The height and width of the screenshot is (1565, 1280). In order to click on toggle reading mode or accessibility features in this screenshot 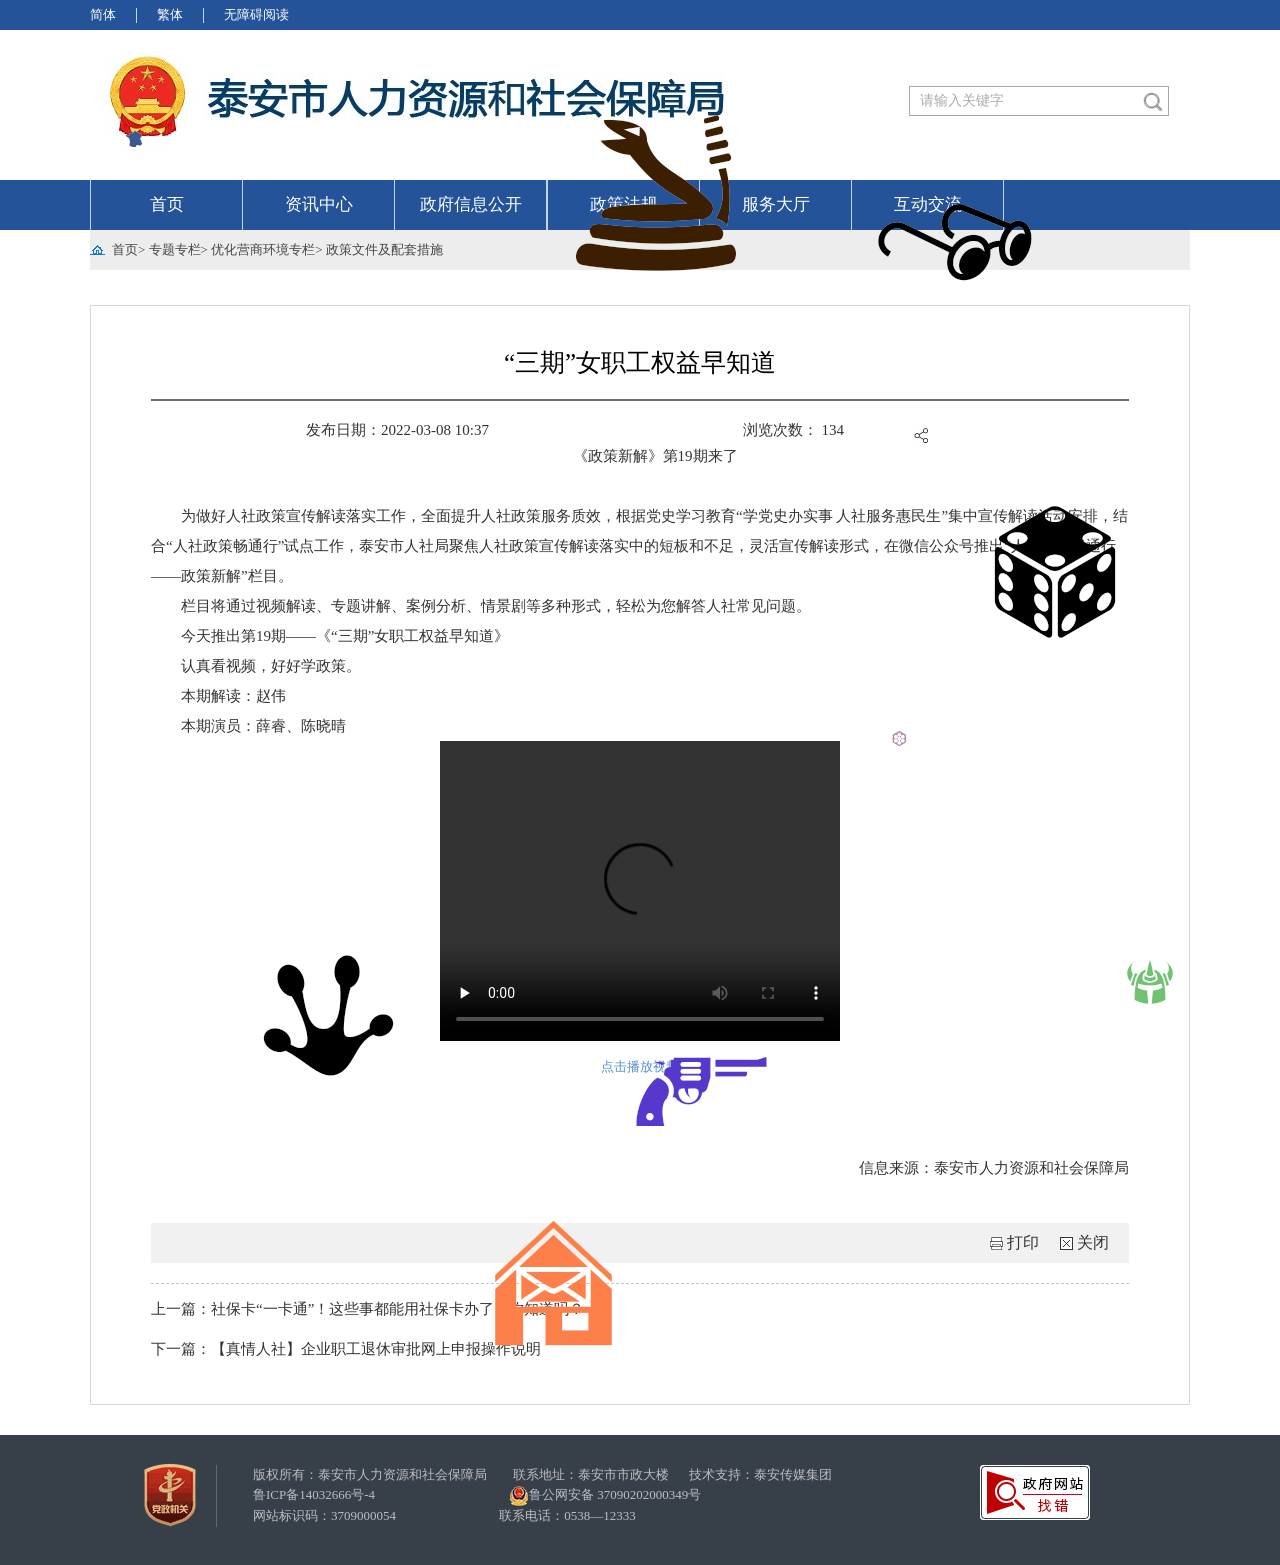, I will do `click(954, 242)`.